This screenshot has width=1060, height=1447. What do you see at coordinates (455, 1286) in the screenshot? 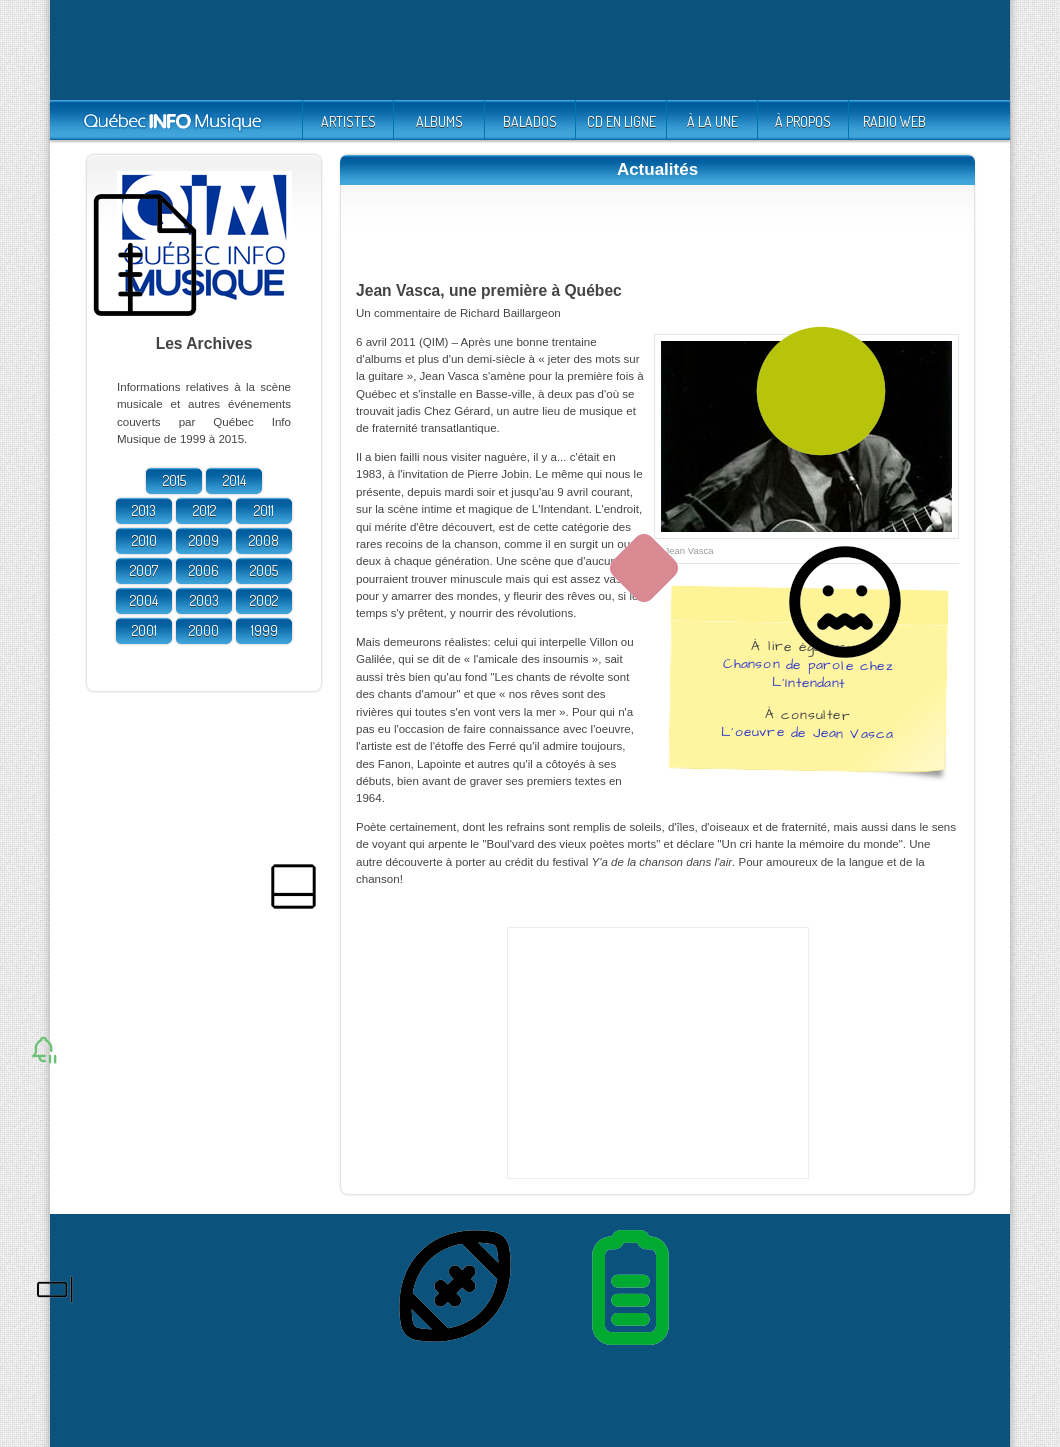
I see `access sports scores and updates` at bounding box center [455, 1286].